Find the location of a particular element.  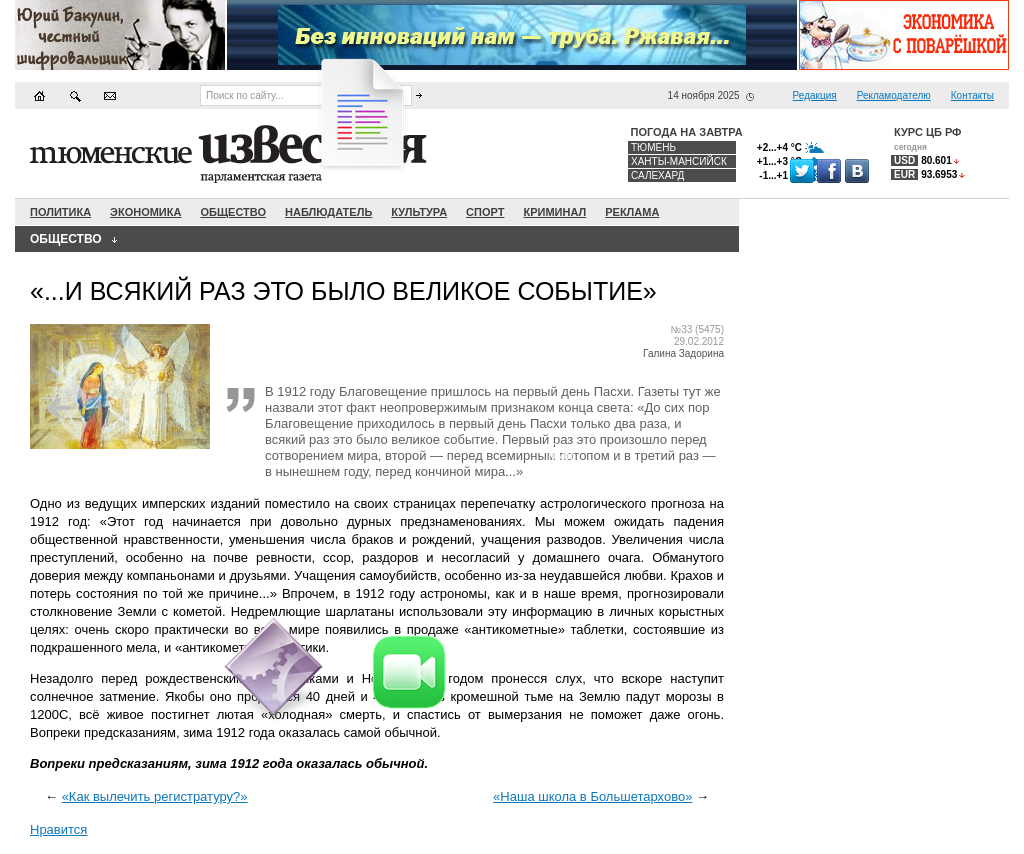

access your favorites folder in the media library is located at coordinates (560, 452).